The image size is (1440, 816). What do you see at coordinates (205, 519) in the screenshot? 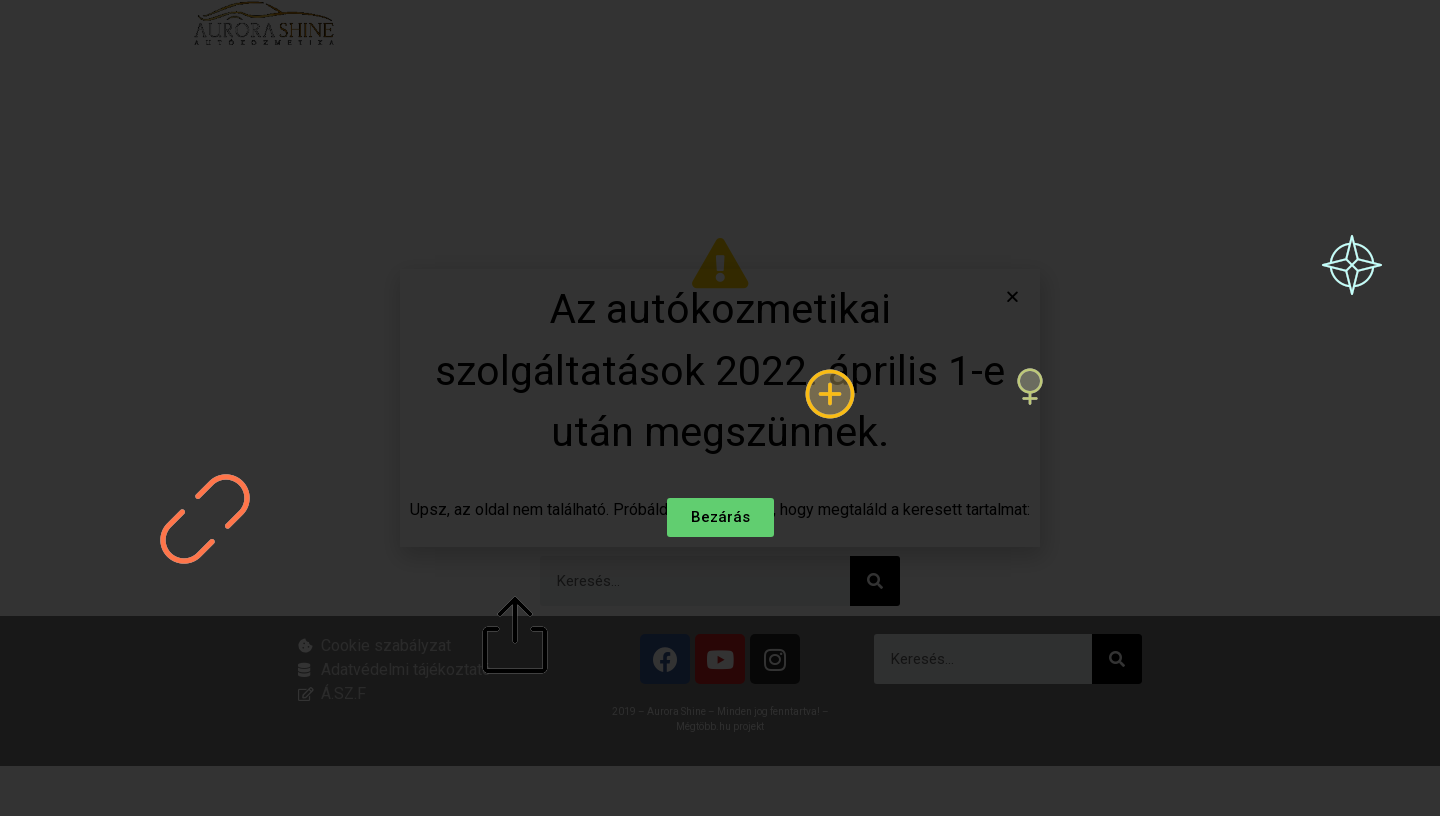
I see `unlink or disconnect a URL` at bounding box center [205, 519].